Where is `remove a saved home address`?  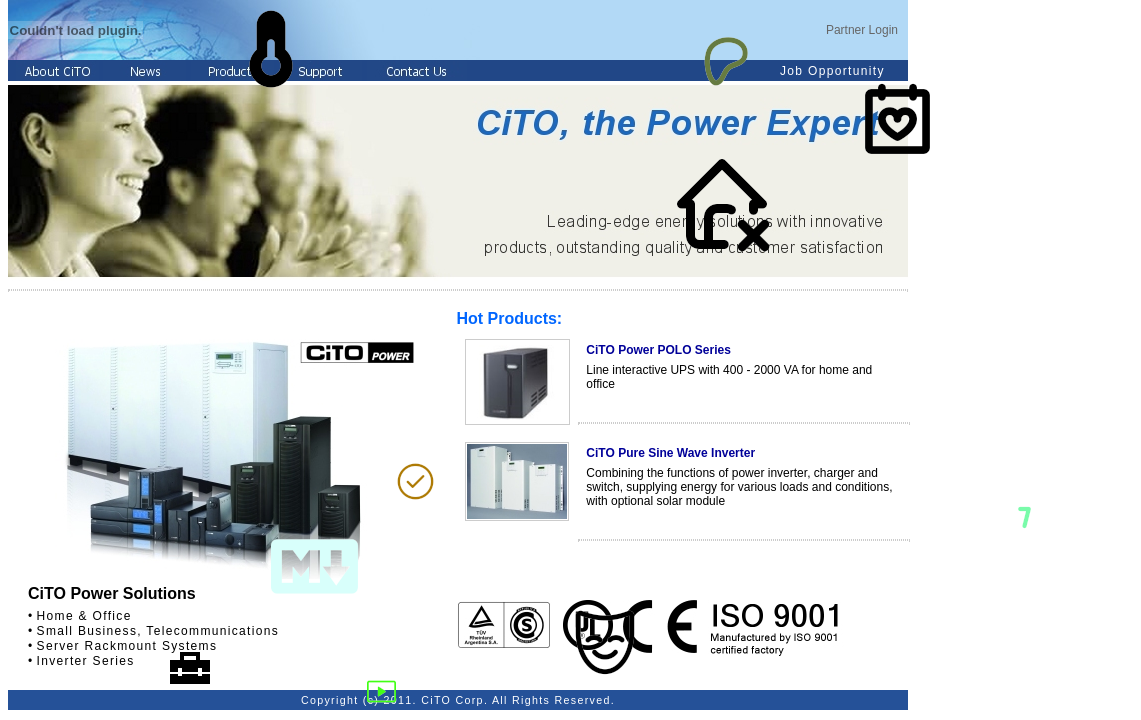
remove a saved home address is located at coordinates (722, 204).